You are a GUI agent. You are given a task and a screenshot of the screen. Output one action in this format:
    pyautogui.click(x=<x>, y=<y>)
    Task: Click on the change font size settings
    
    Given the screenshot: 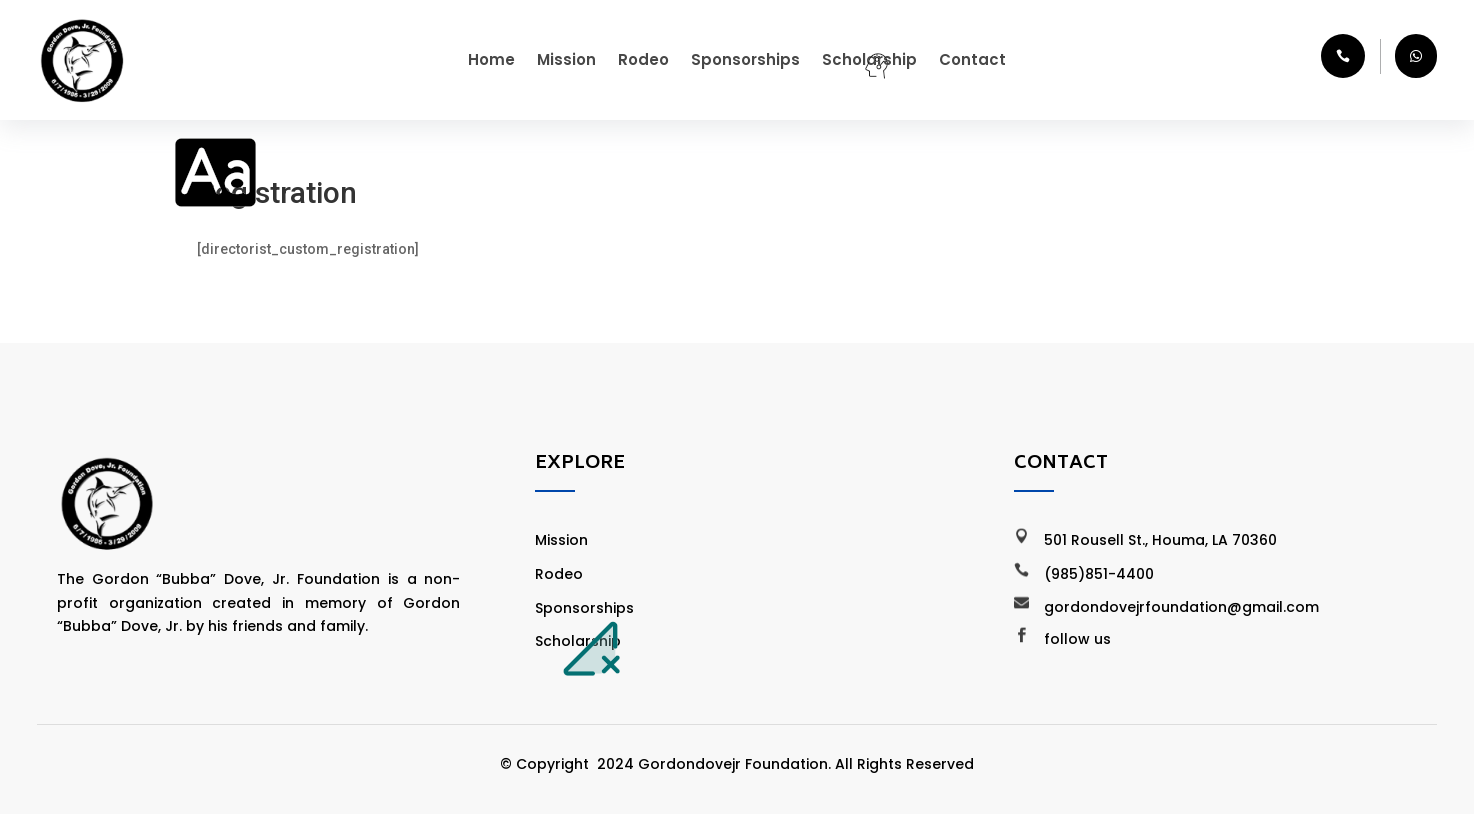 What is the action you would take?
    pyautogui.click(x=215, y=172)
    